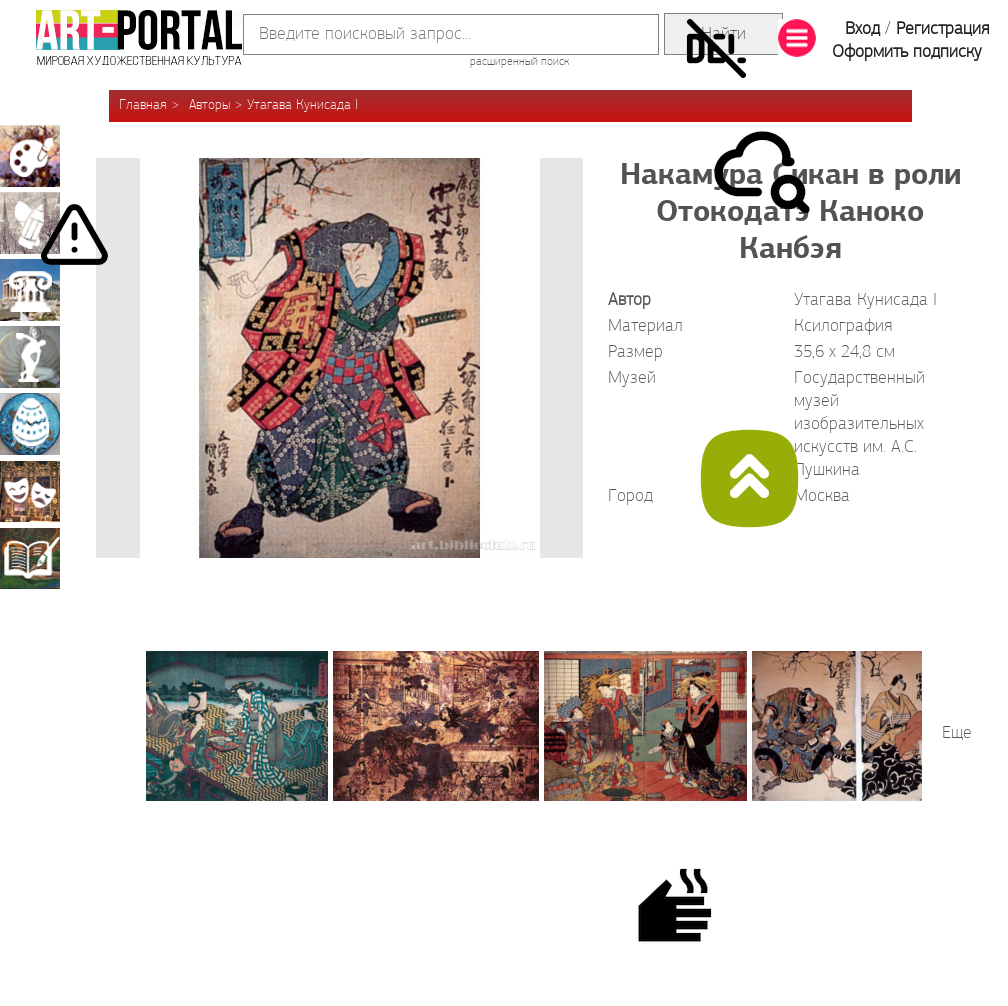 Image resolution: width=1008 pixels, height=1006 pixels. Describe the element at coordinates (749, 478) in the screenshot. I see `scroll to top of page` at that location.